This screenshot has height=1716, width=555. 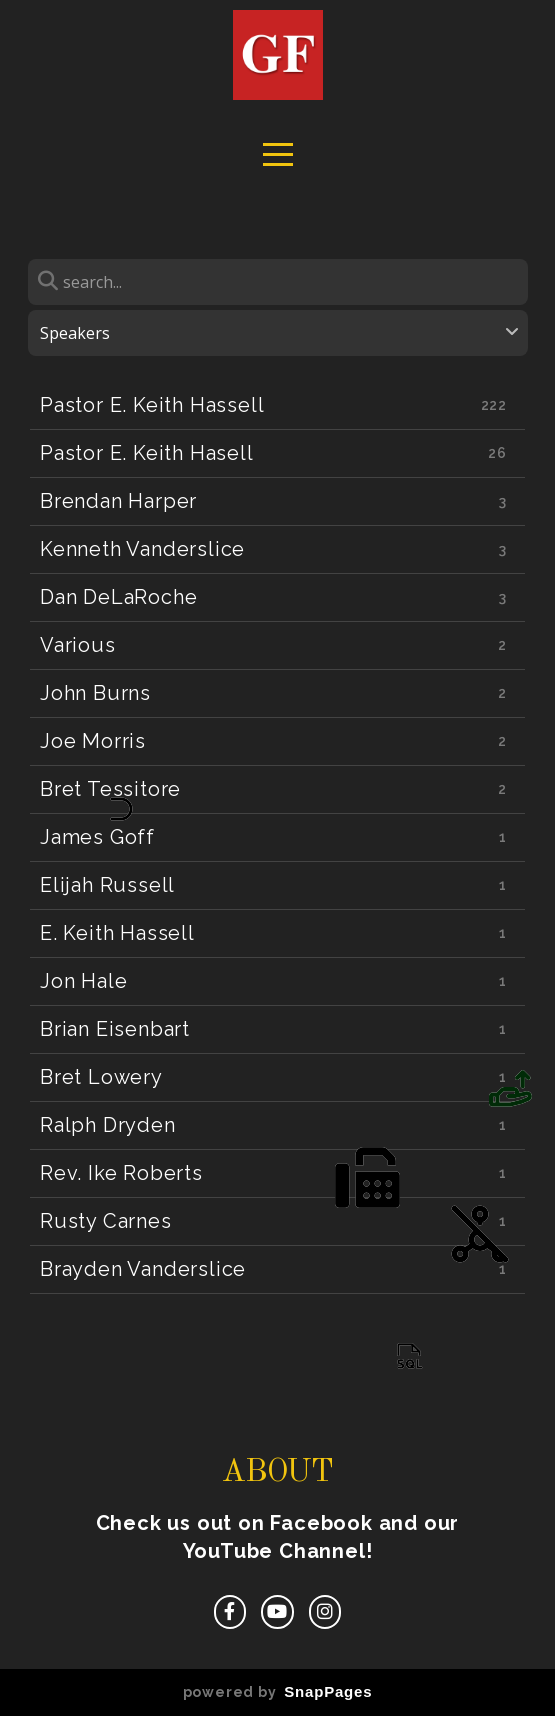 I want to click on upload or send from your device, so click(x=511, y=1090).